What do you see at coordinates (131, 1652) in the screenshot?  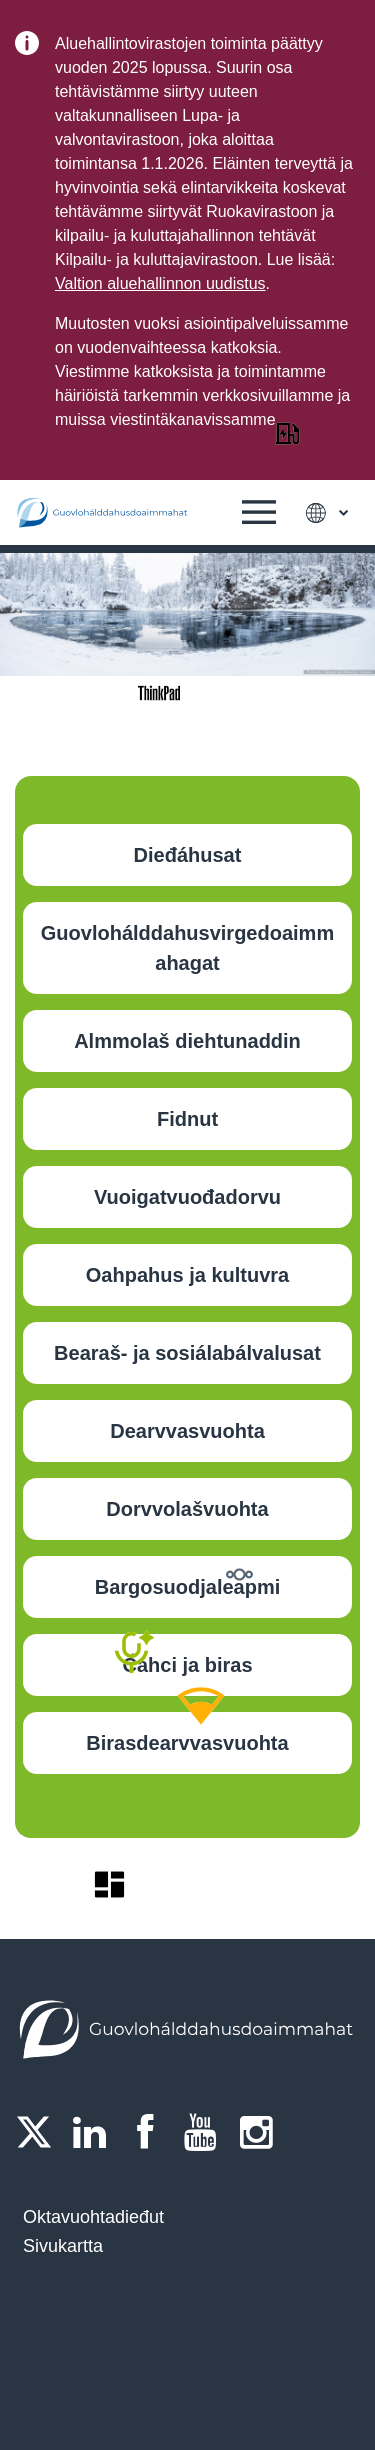 I see `activate AI-powered voice input` at bounding box center [131, 1652].